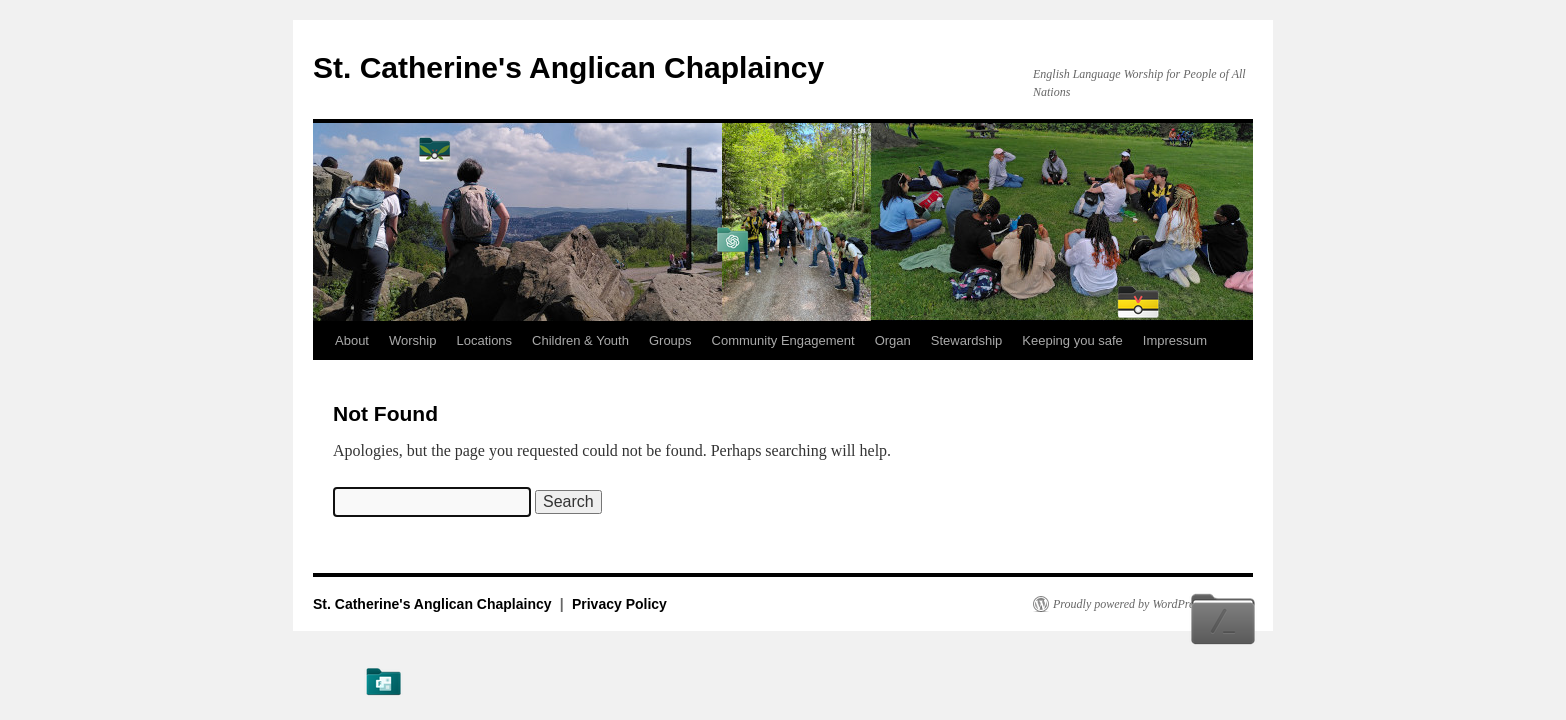  I want to click on access the root directory, so click(1223, 619).